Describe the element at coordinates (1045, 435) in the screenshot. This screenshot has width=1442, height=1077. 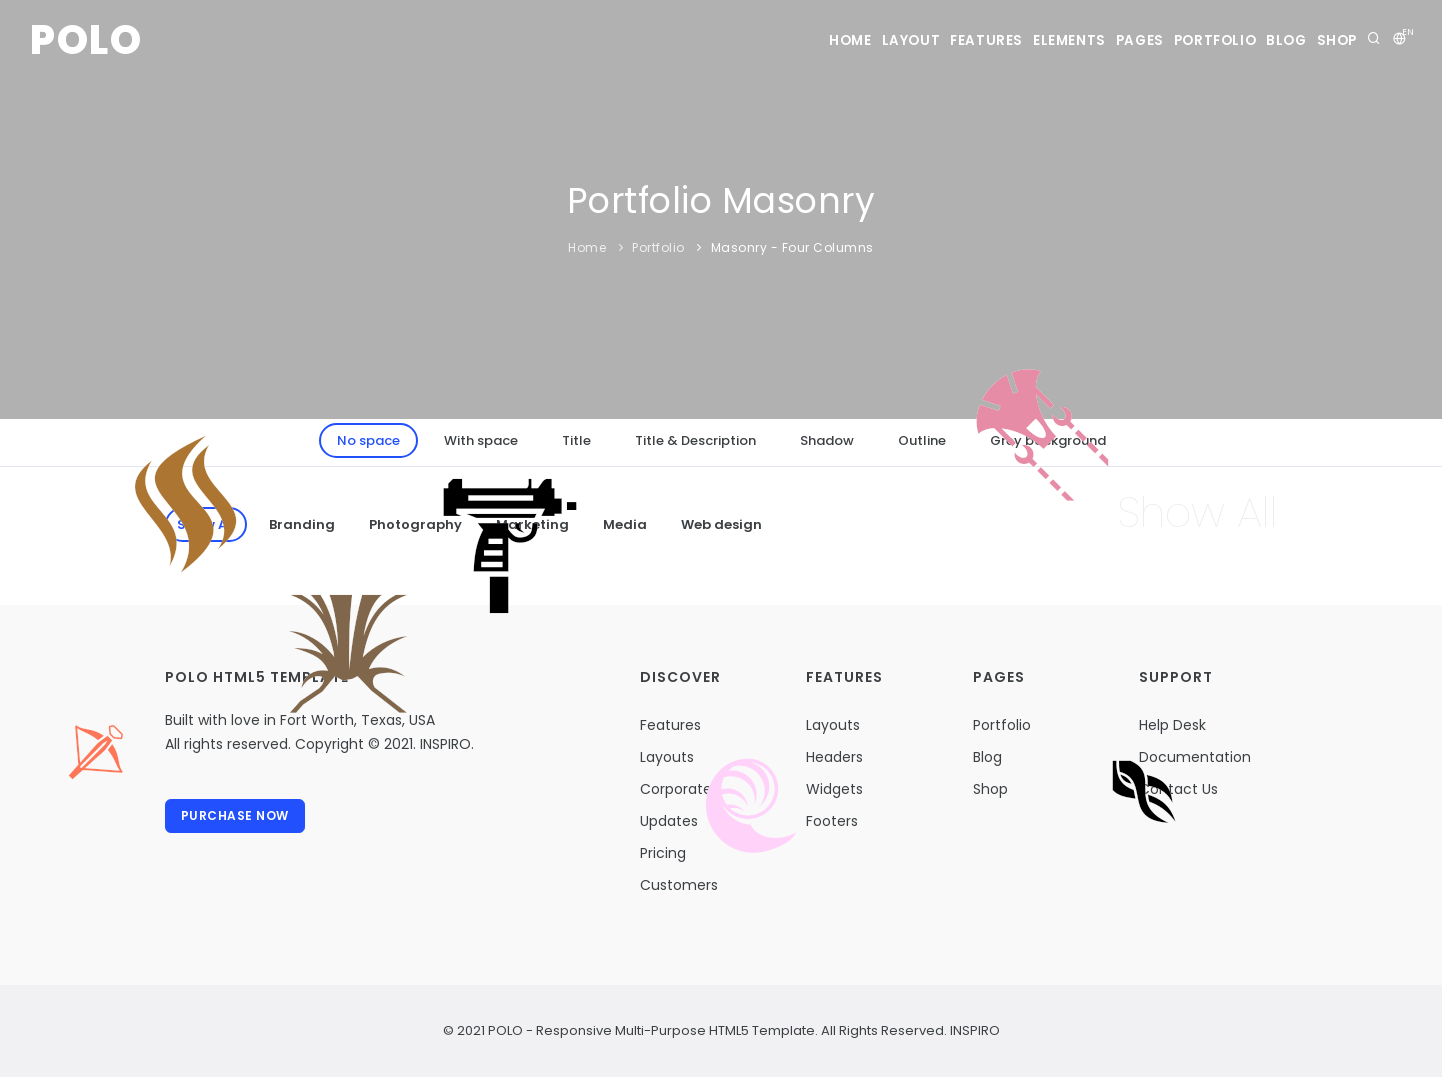
I see `strafe or sidestep movement control` at that location.